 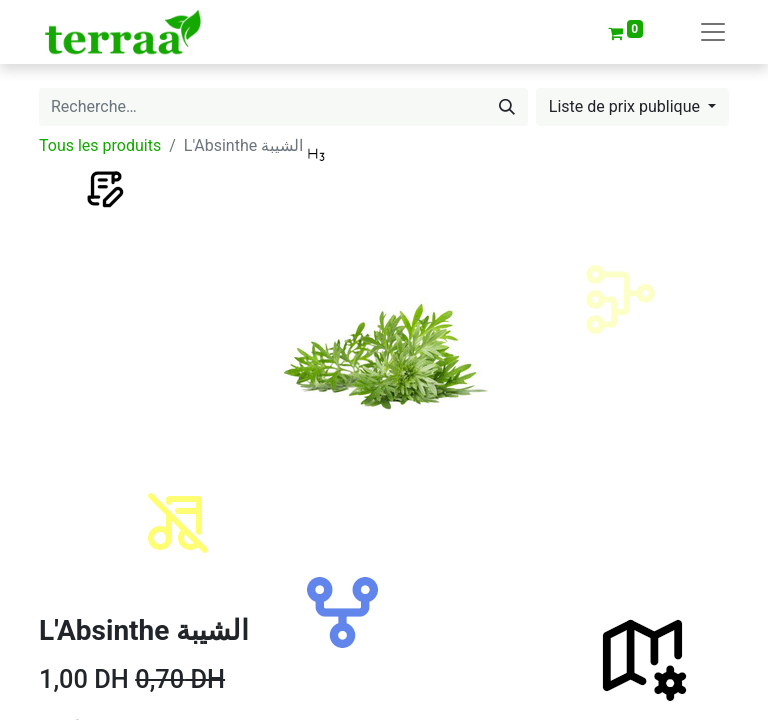 What do you see at coordinates (104, 188) in the screenshot?
I see `view or manage contracts` at bounding box center [104, 188].